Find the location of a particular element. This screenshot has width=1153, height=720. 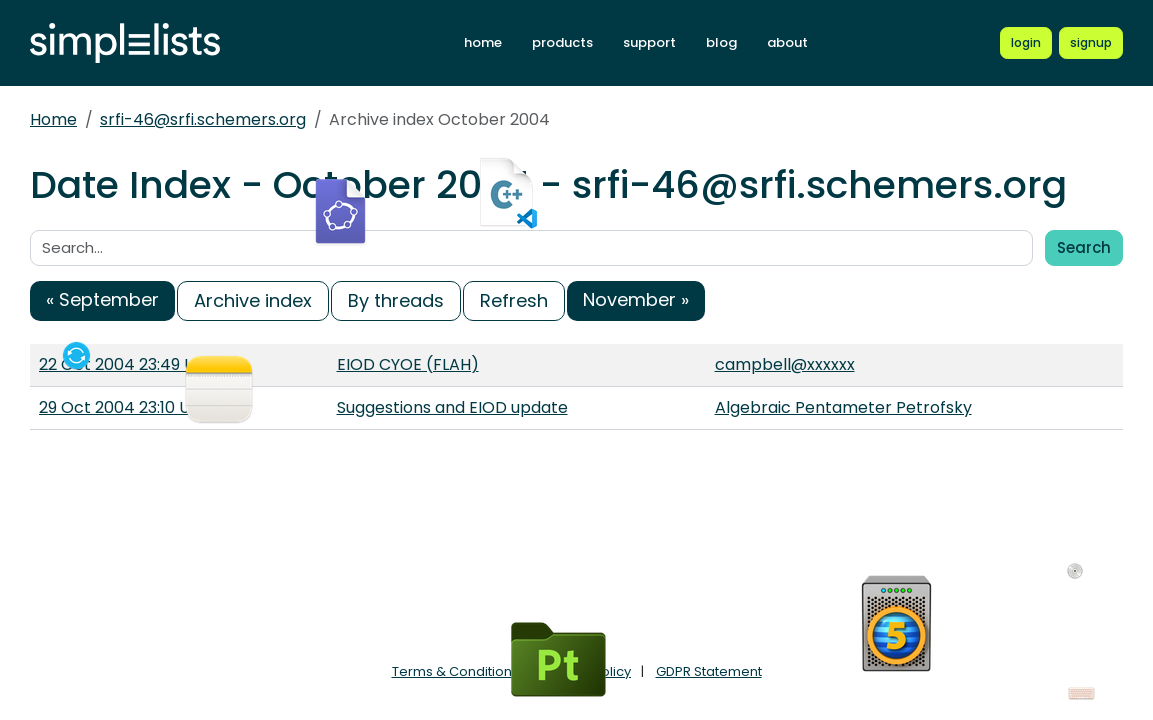

a geogebra file document is located at coordinates (340, 212).